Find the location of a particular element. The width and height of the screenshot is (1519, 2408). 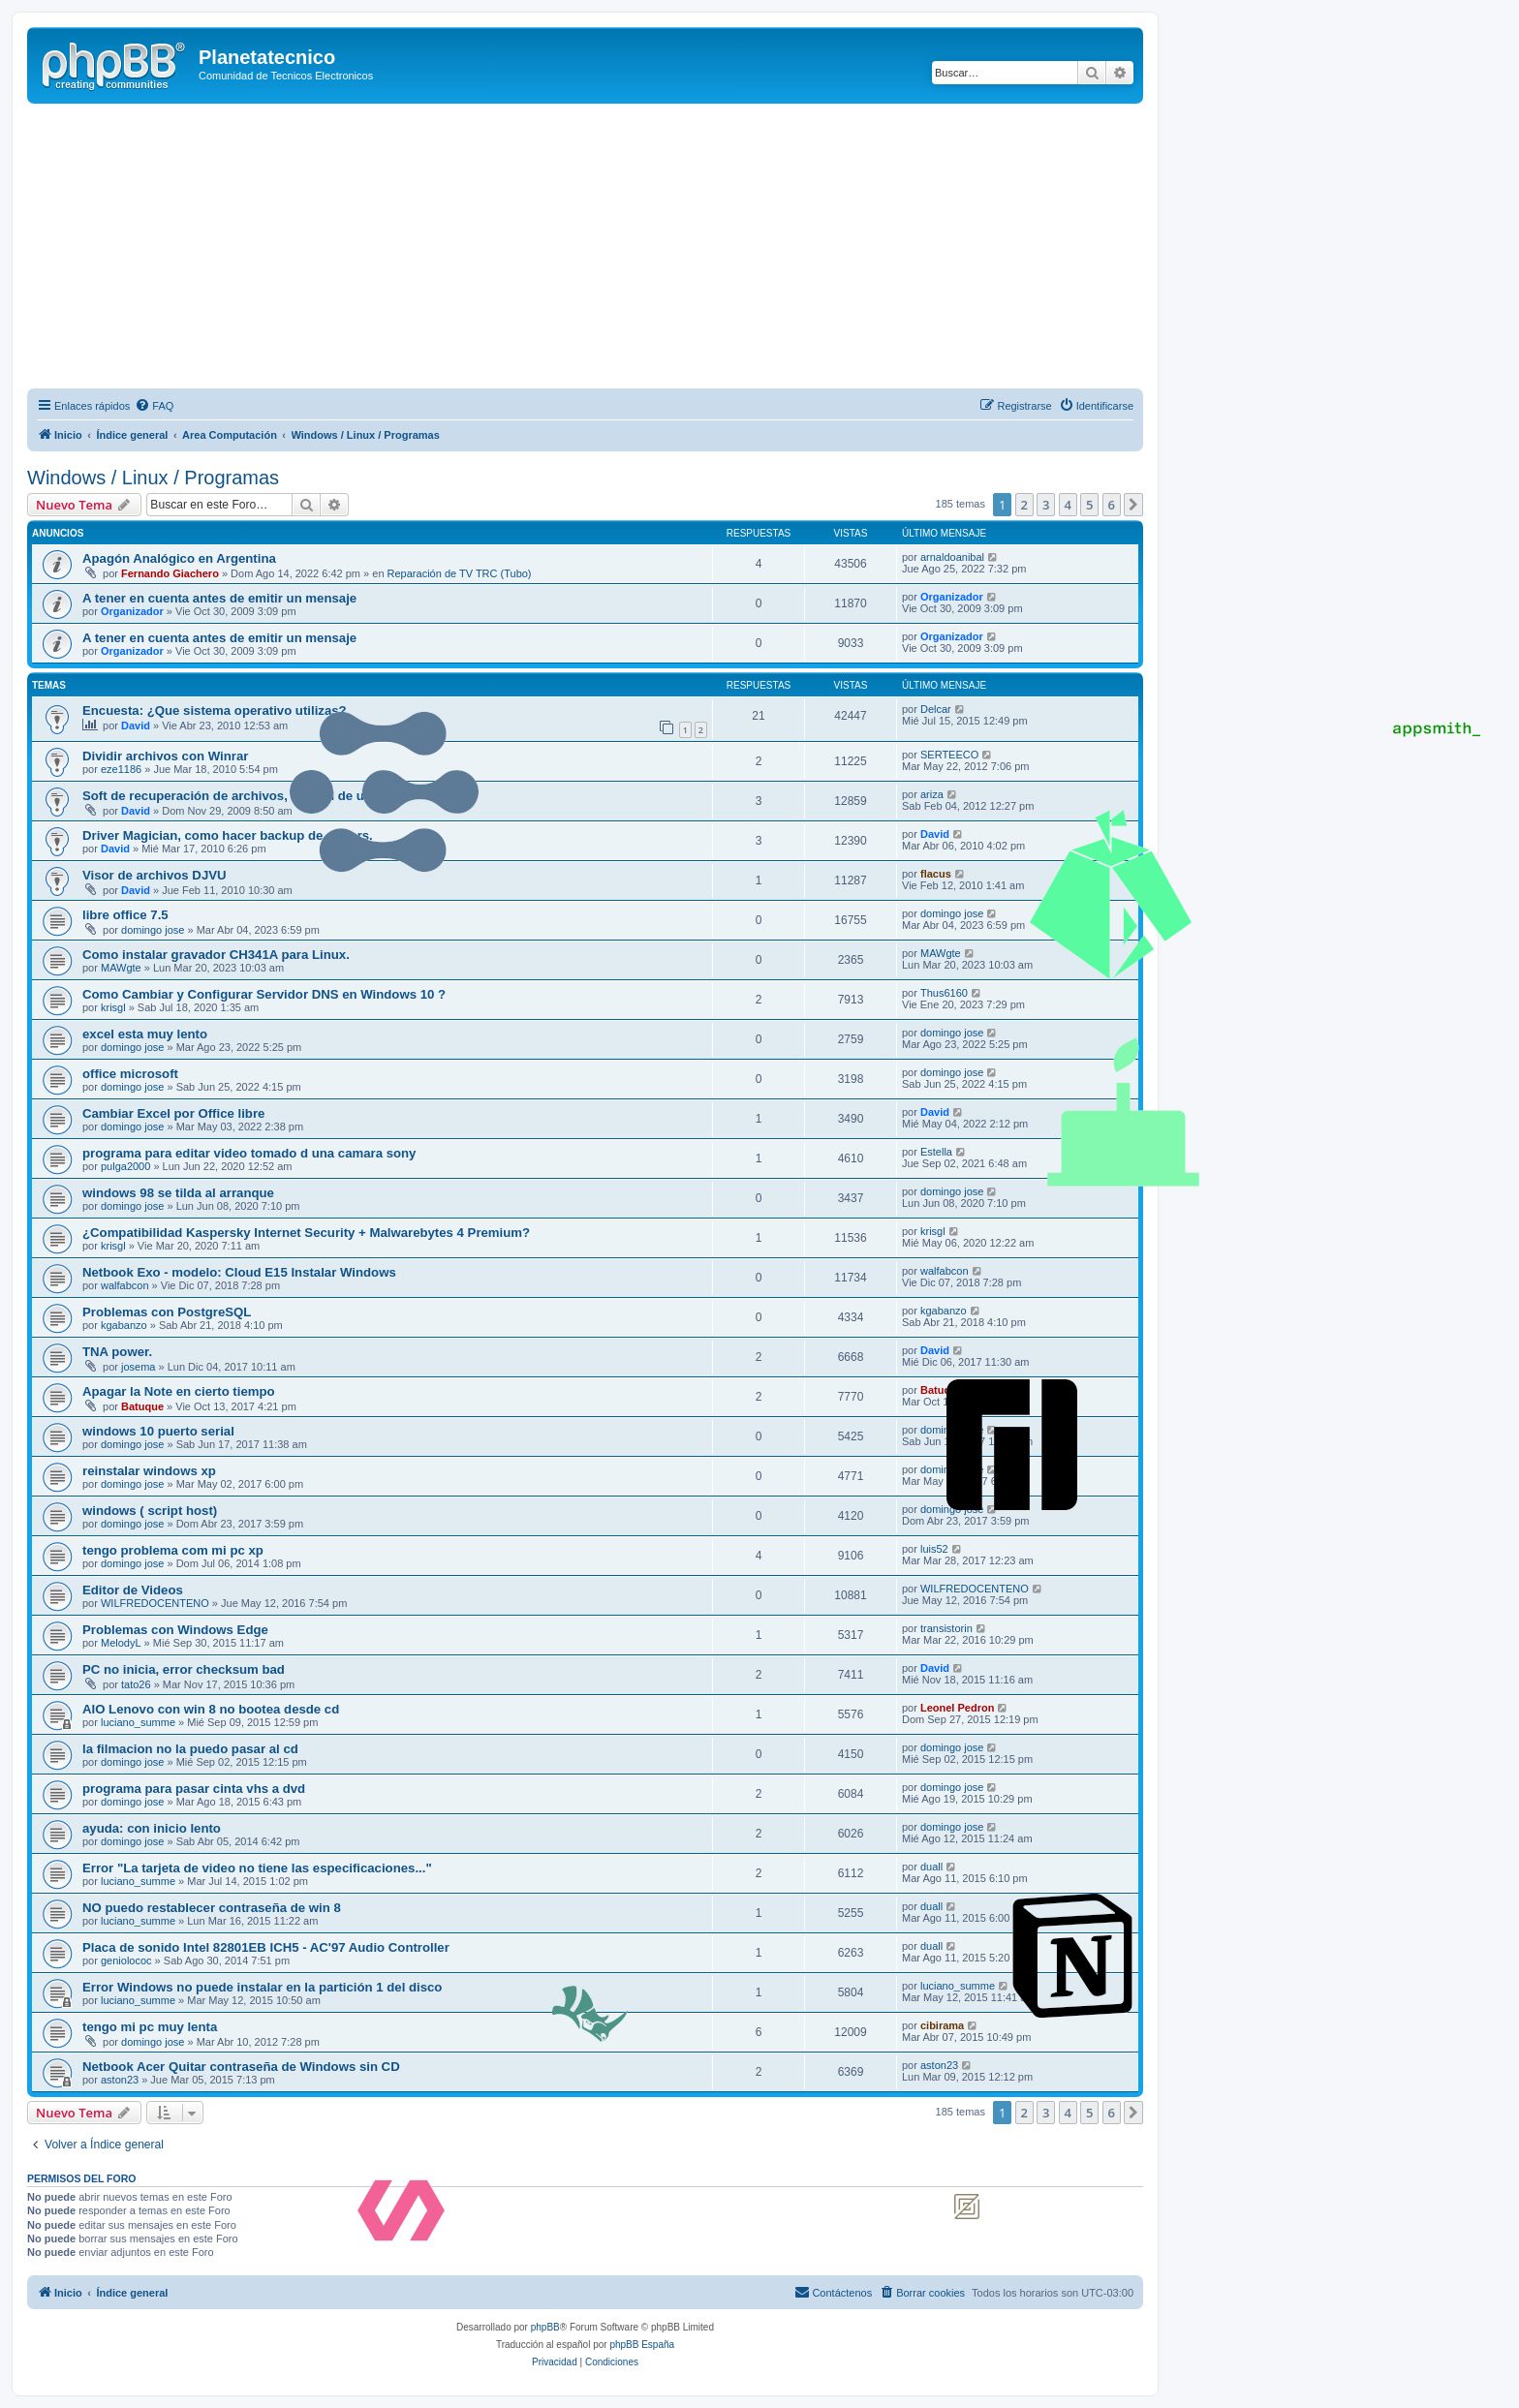

view birthday or celebration reminders is located at coordinates (1123, 1117).